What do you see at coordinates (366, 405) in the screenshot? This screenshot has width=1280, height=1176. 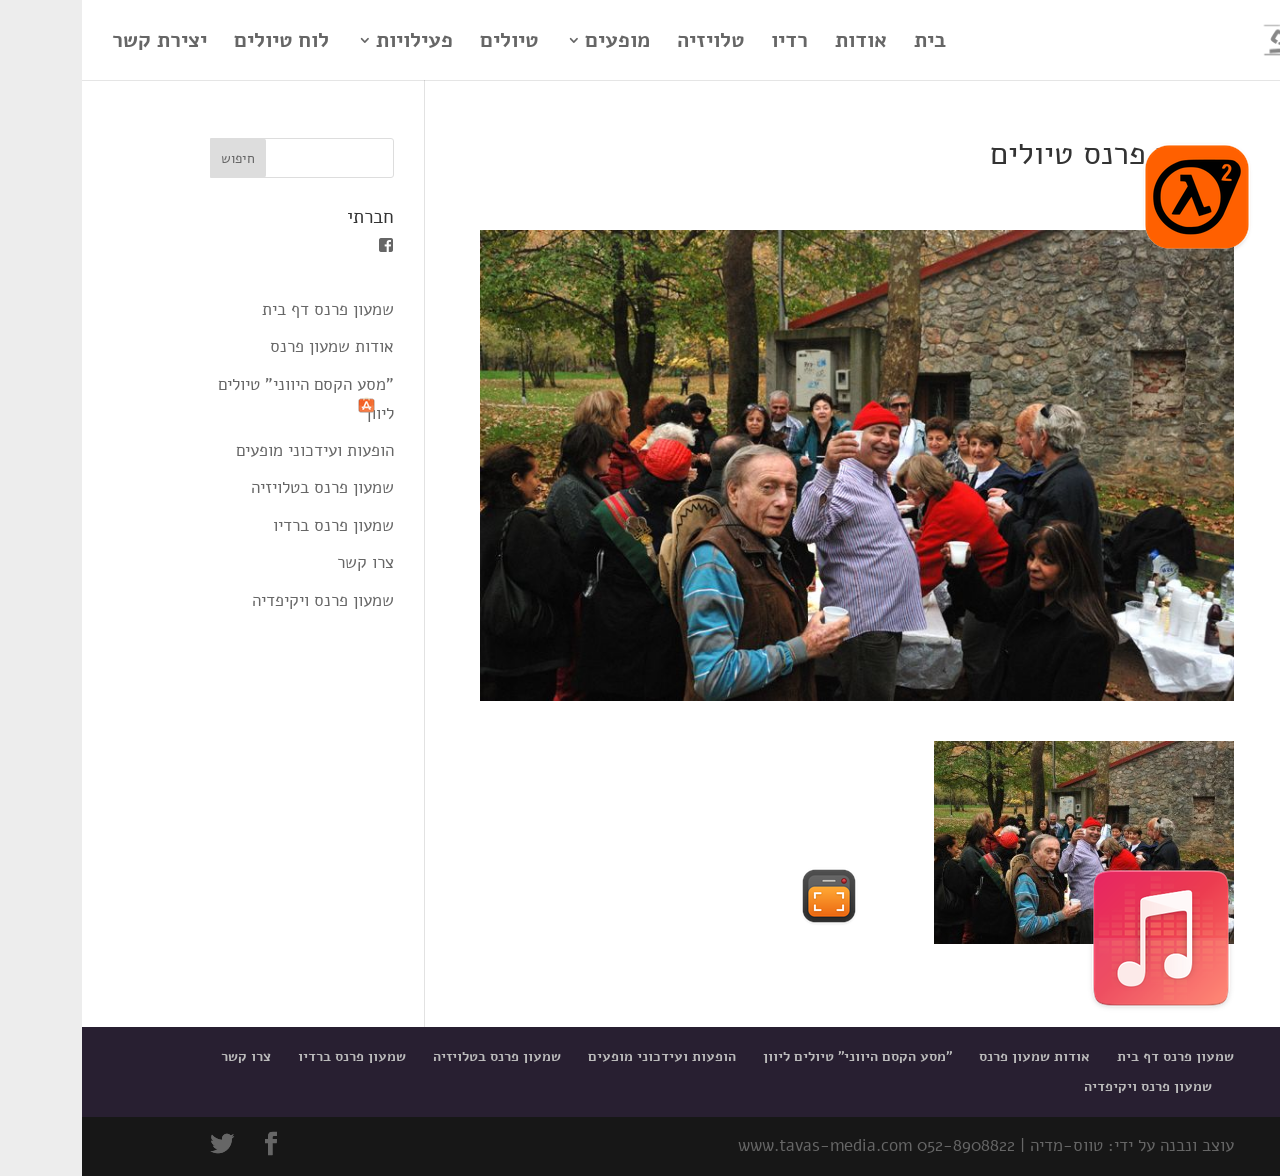 I see `open the software center to browse and install applications` at bounding box center [366, 405].